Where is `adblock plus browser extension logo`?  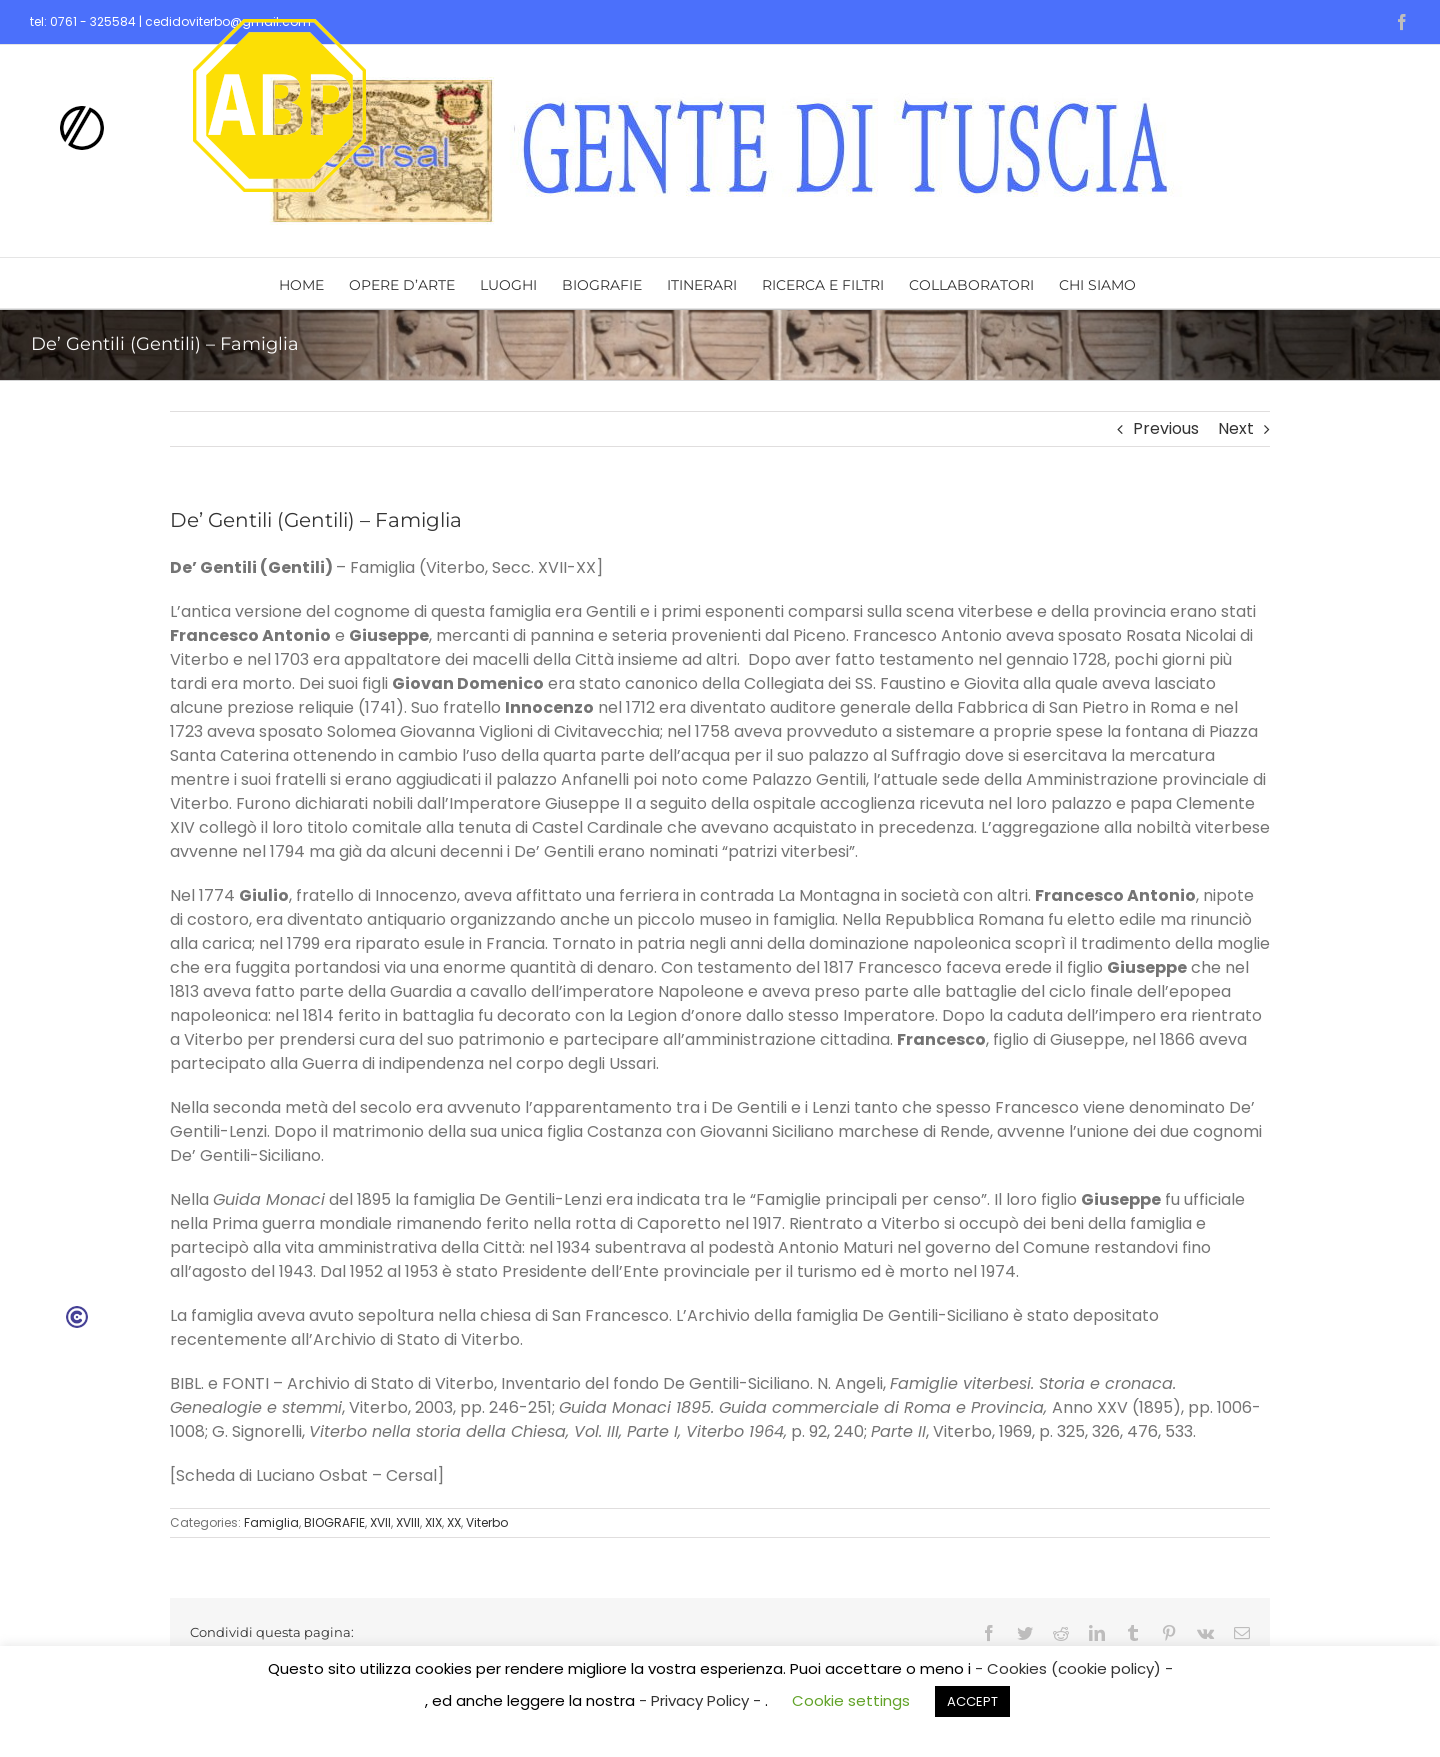 adblock plus browser extension logo is located at coordinates (279, 105).